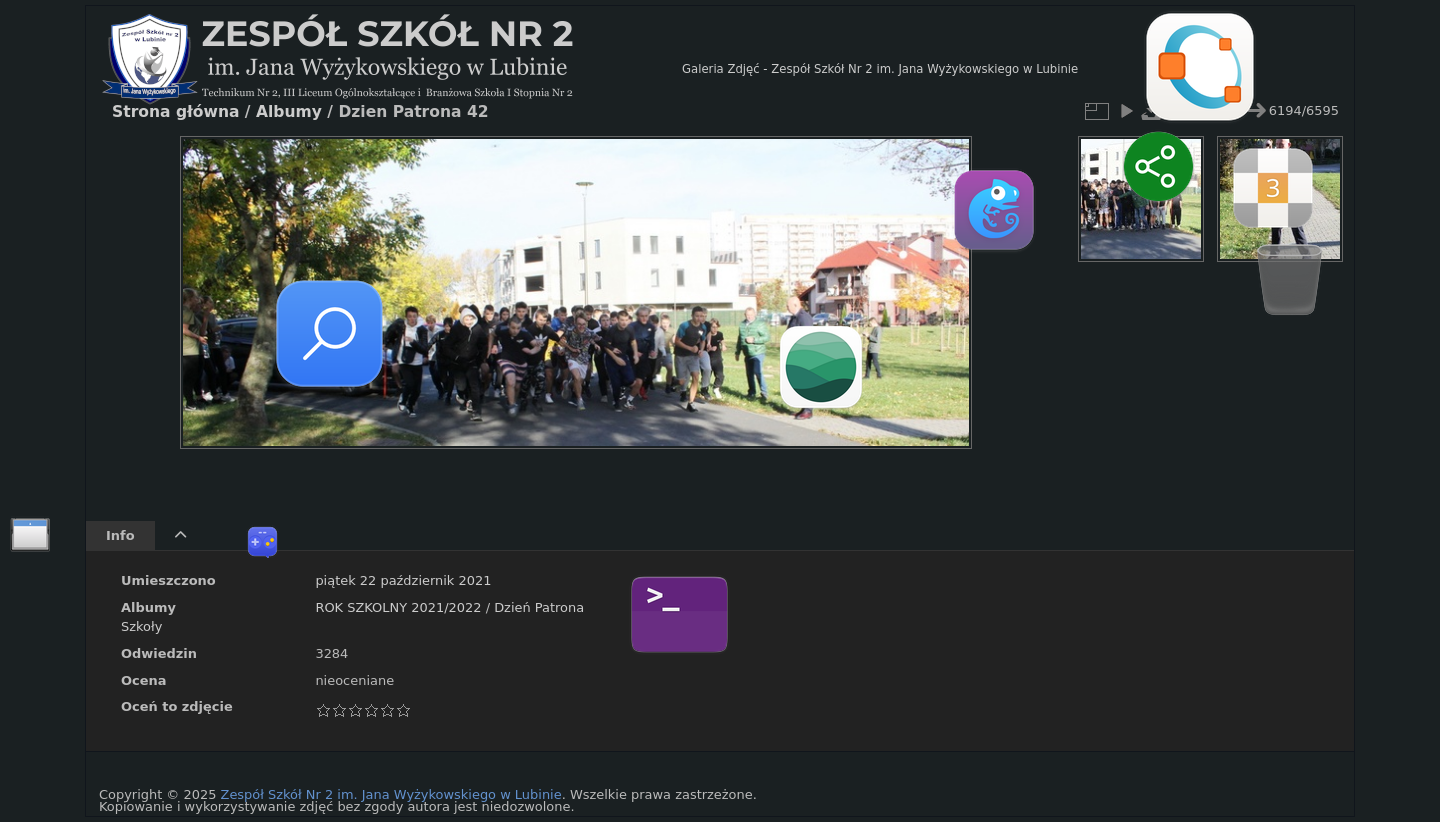 The height and width of the screenshot is (822, 1440). Describe the element at coordinates (1289, 278) in the screenshot. I see `open the trash to view deleted items` at that location.